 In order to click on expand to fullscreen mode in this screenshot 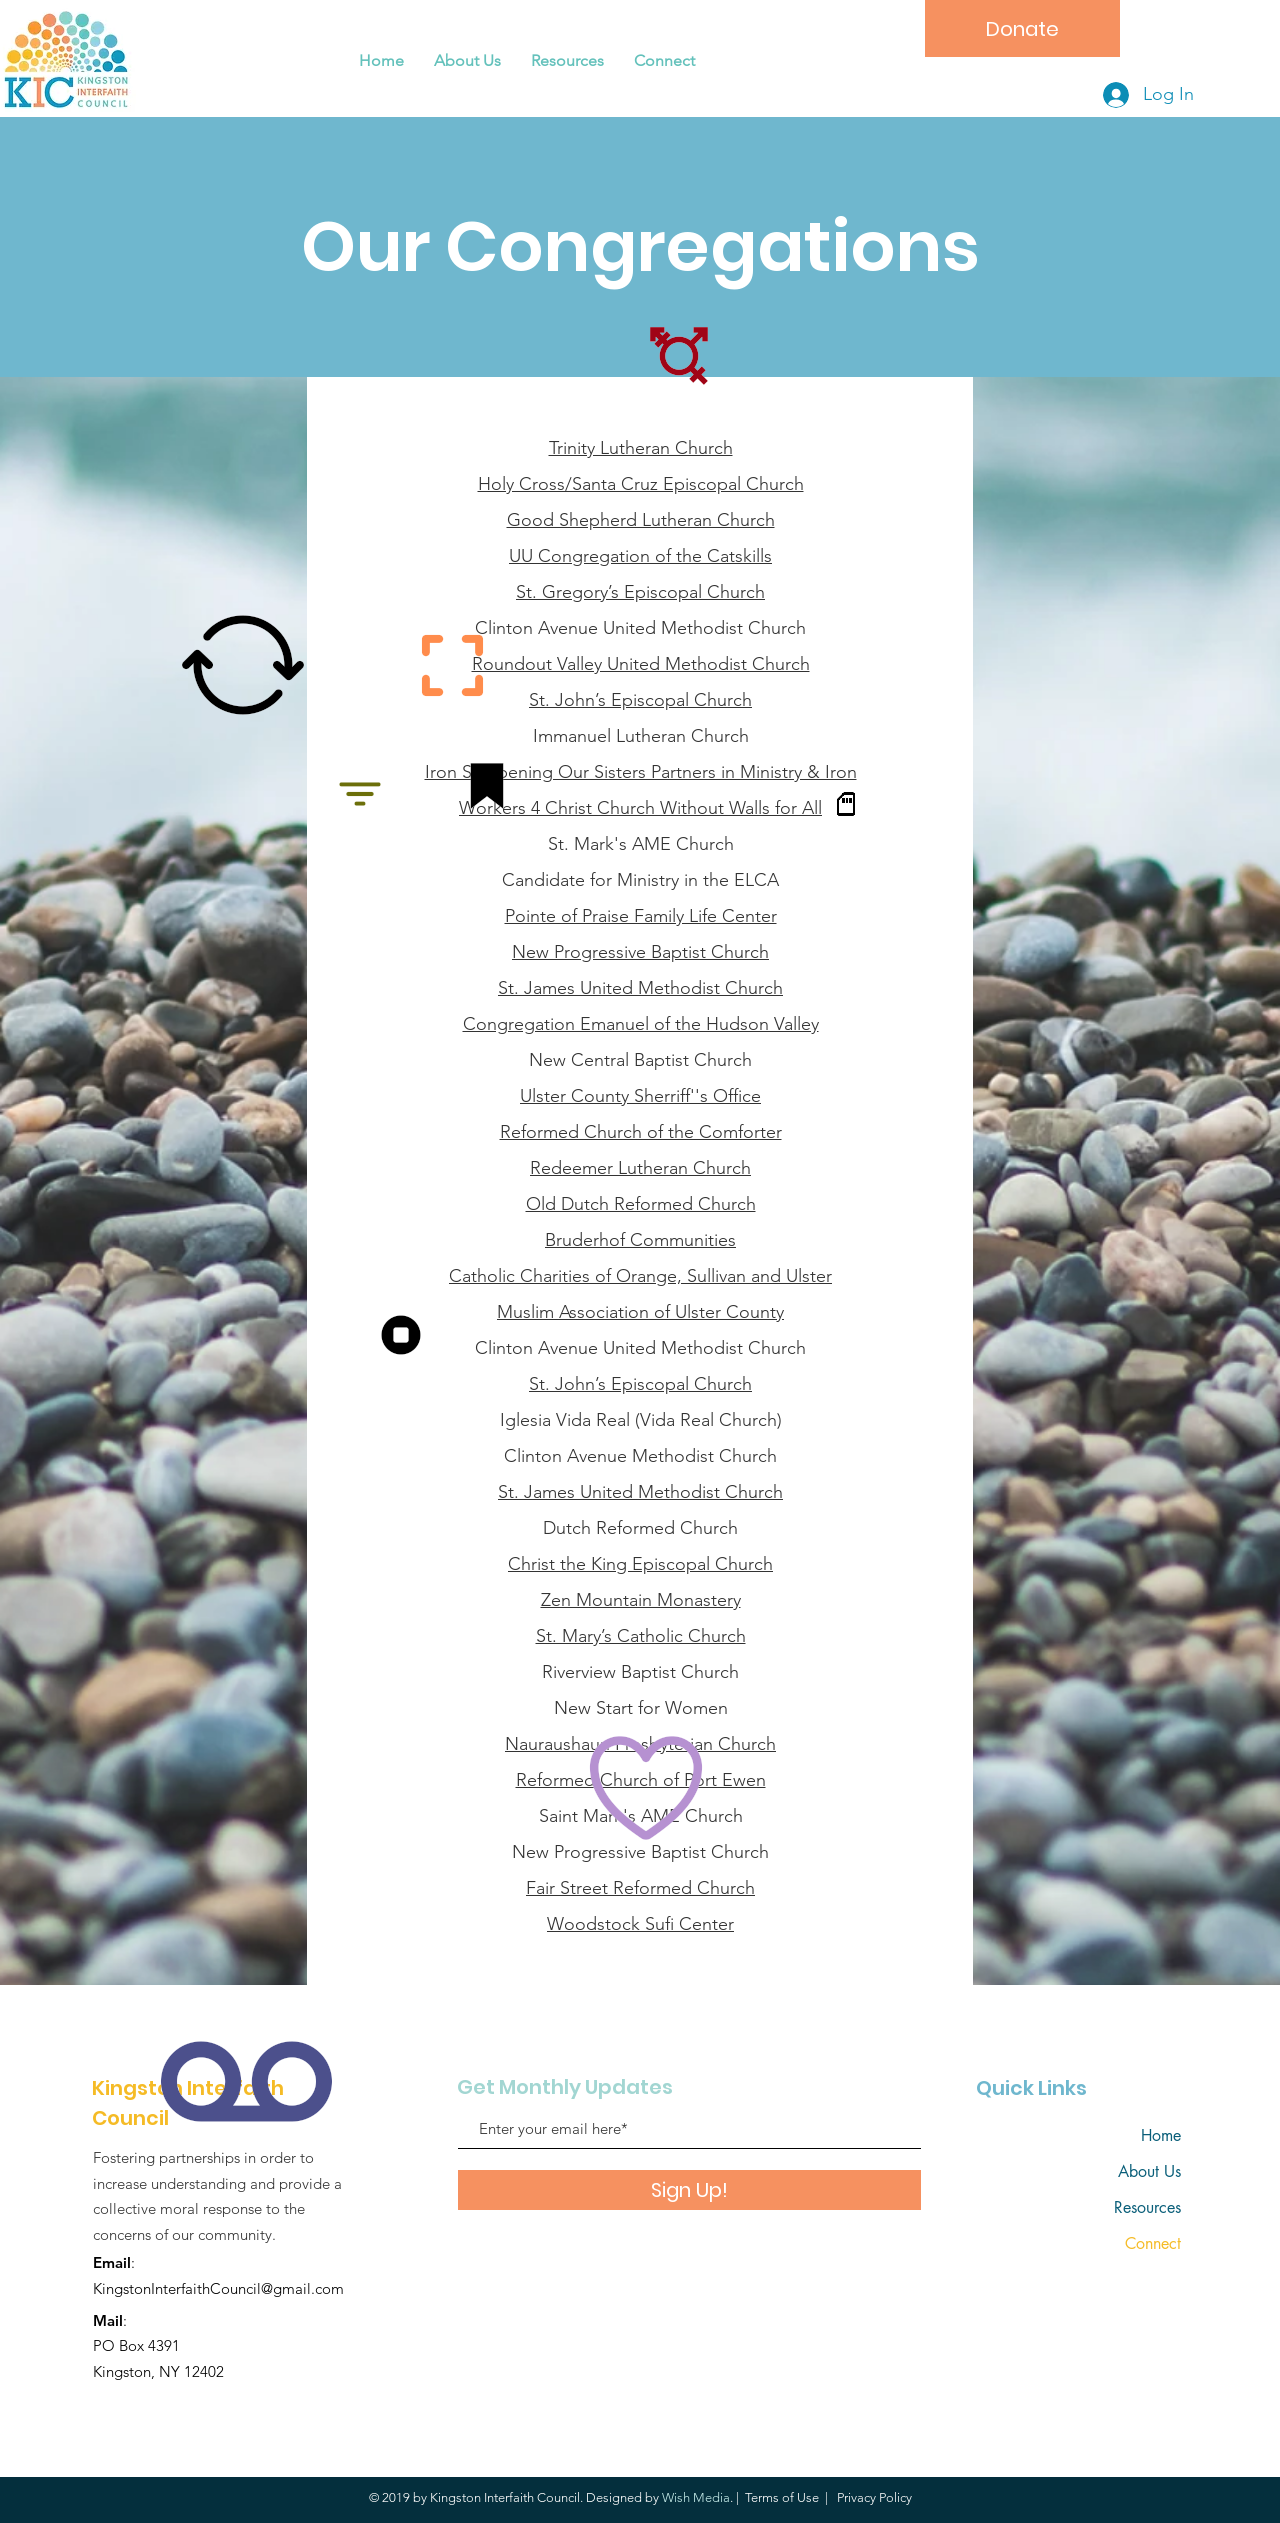, I will do `click(452, 665)`.